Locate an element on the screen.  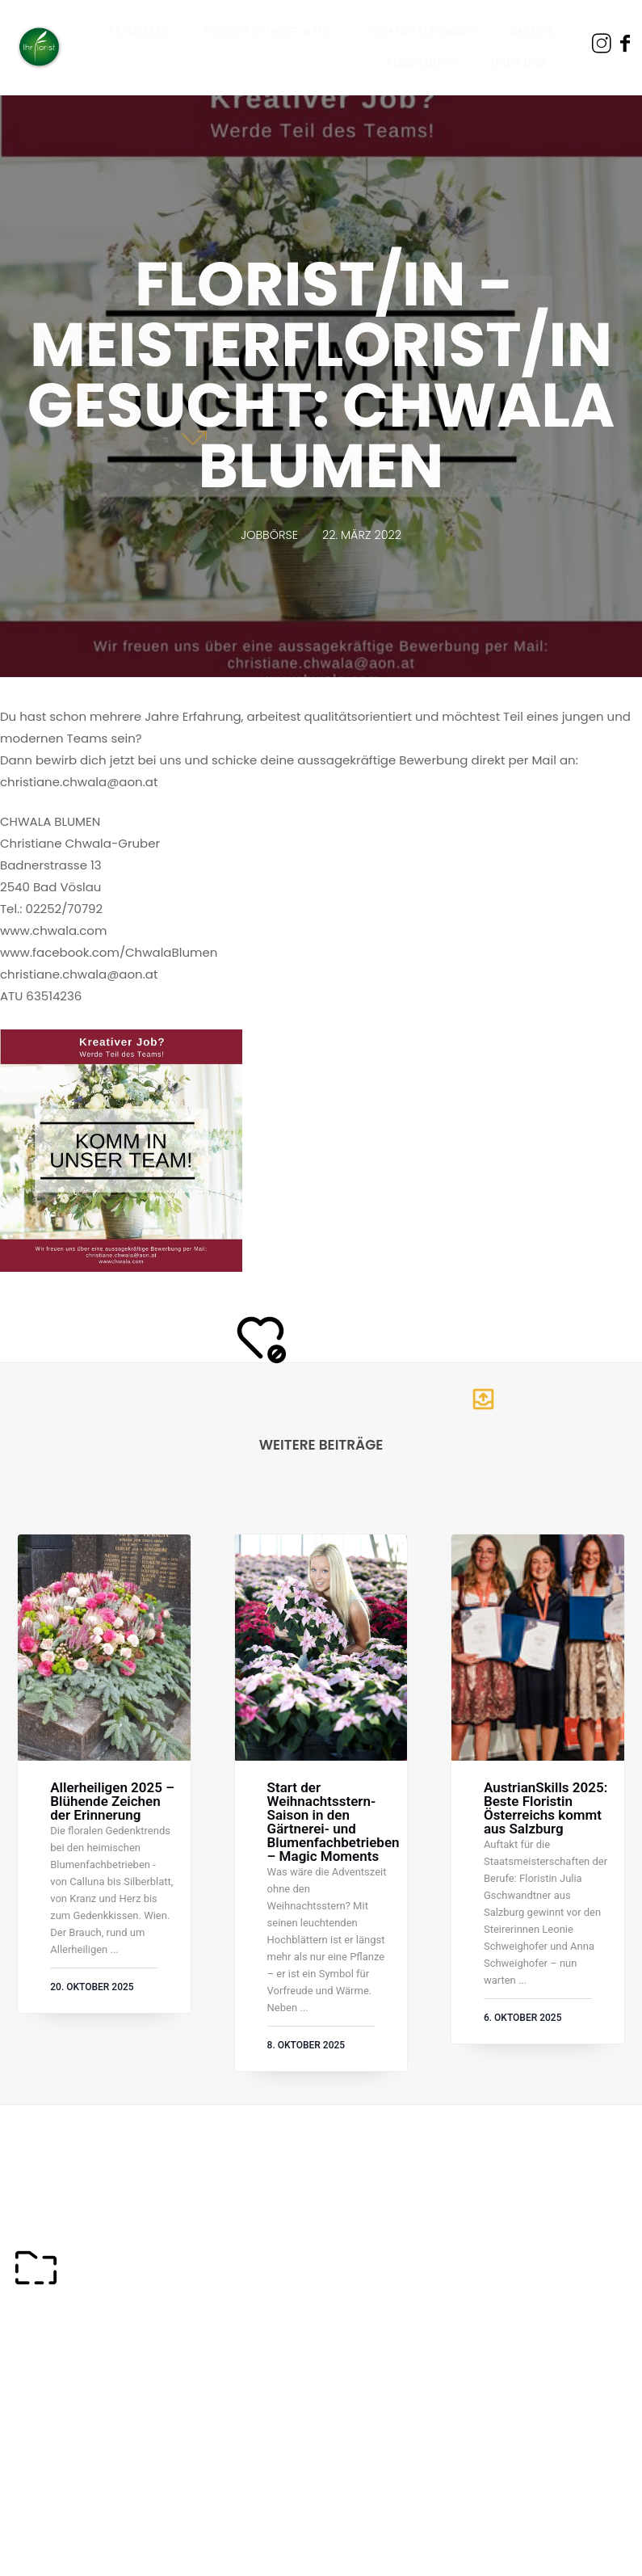
reply to a message is located at coordinates (194, 437).